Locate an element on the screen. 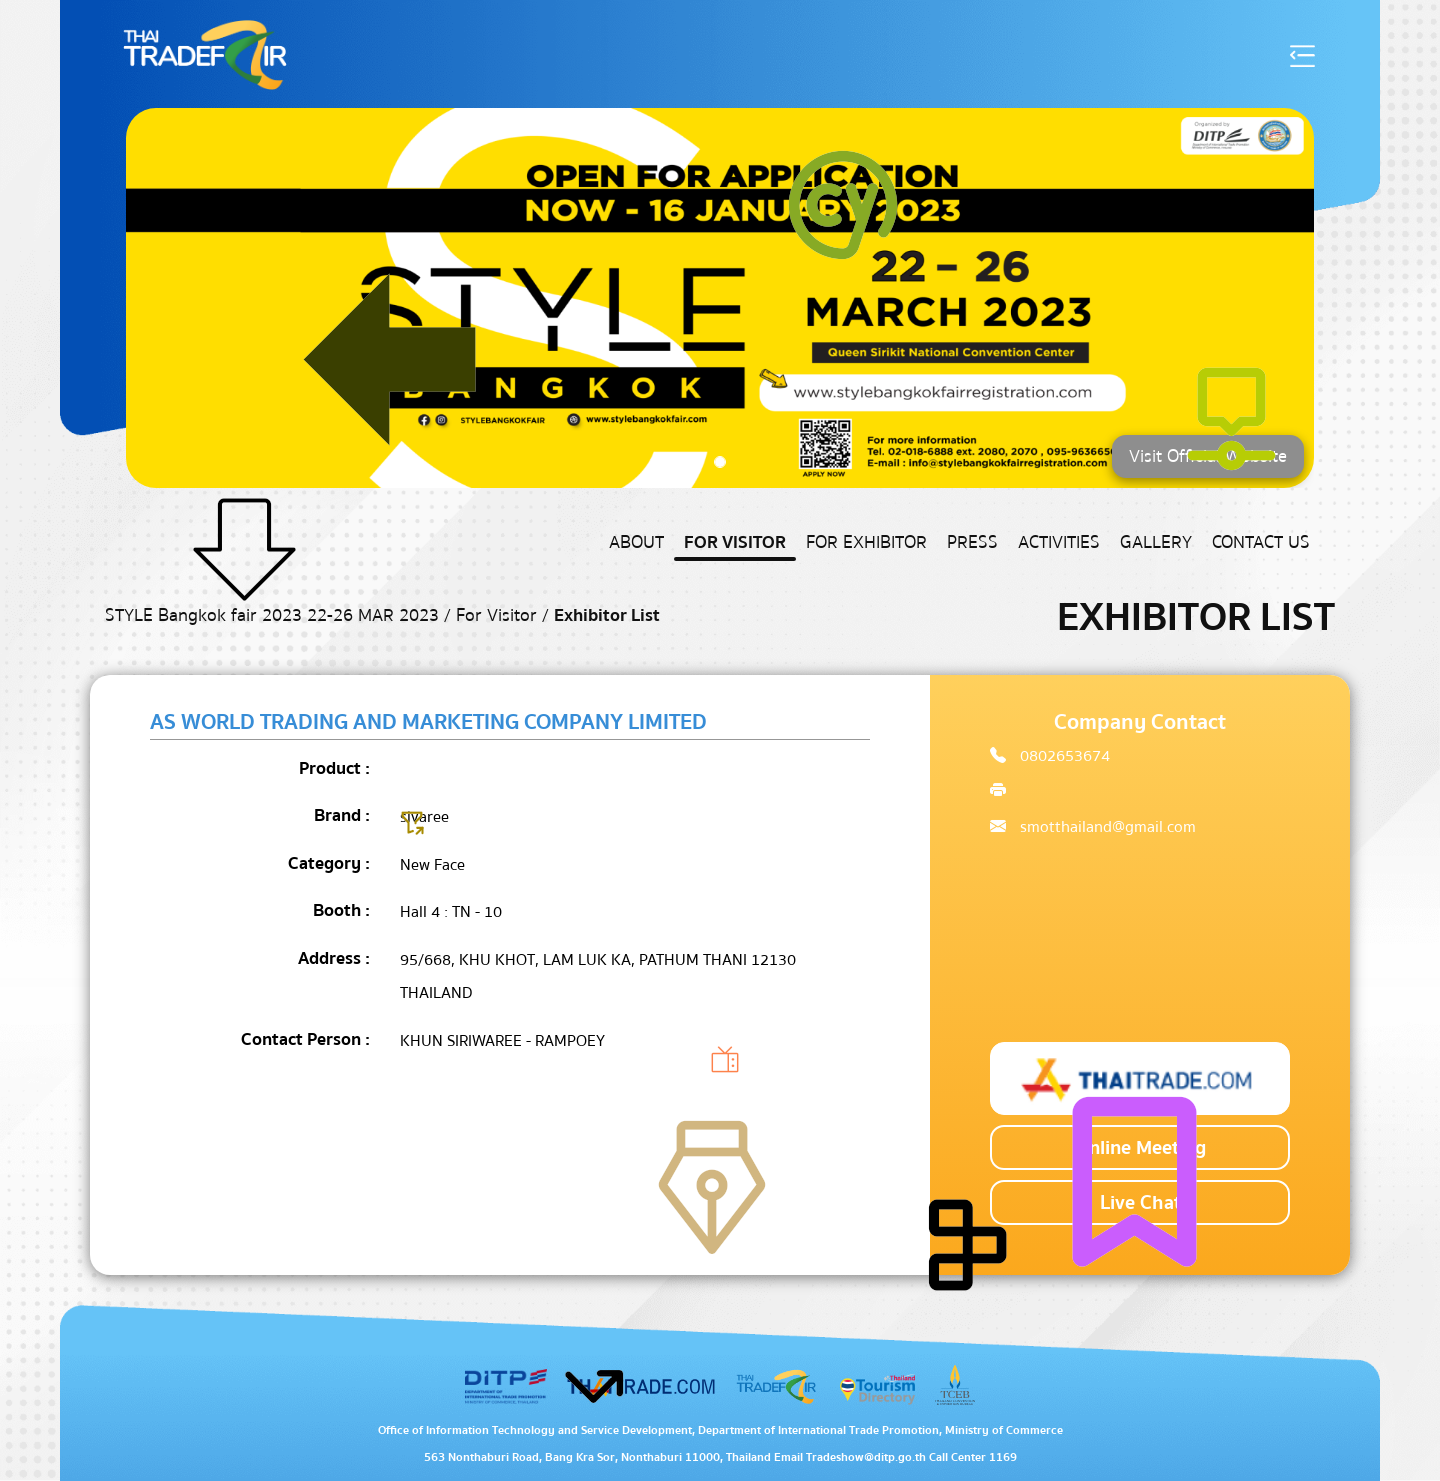  cypress testing framework logo is located at coordinates (843, 205).